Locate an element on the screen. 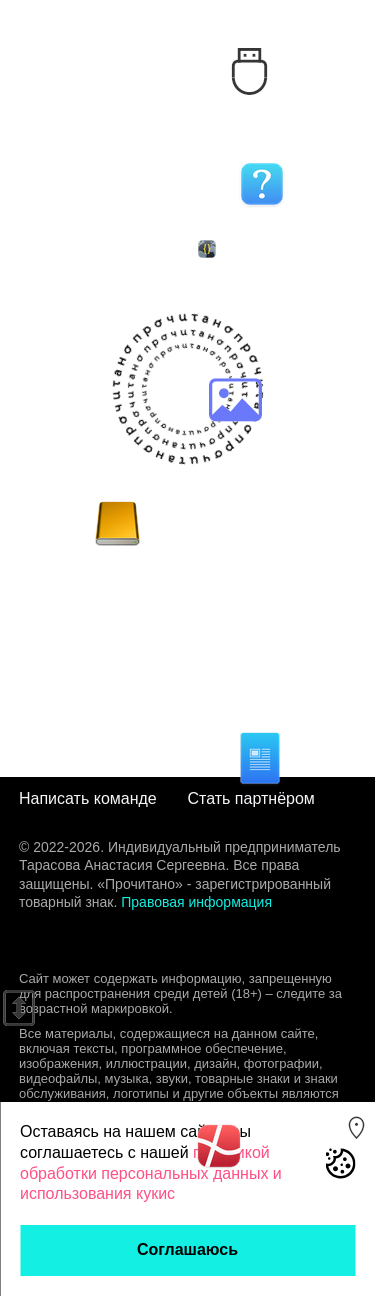  microsoft word template file is located at coordinates (260, 759).